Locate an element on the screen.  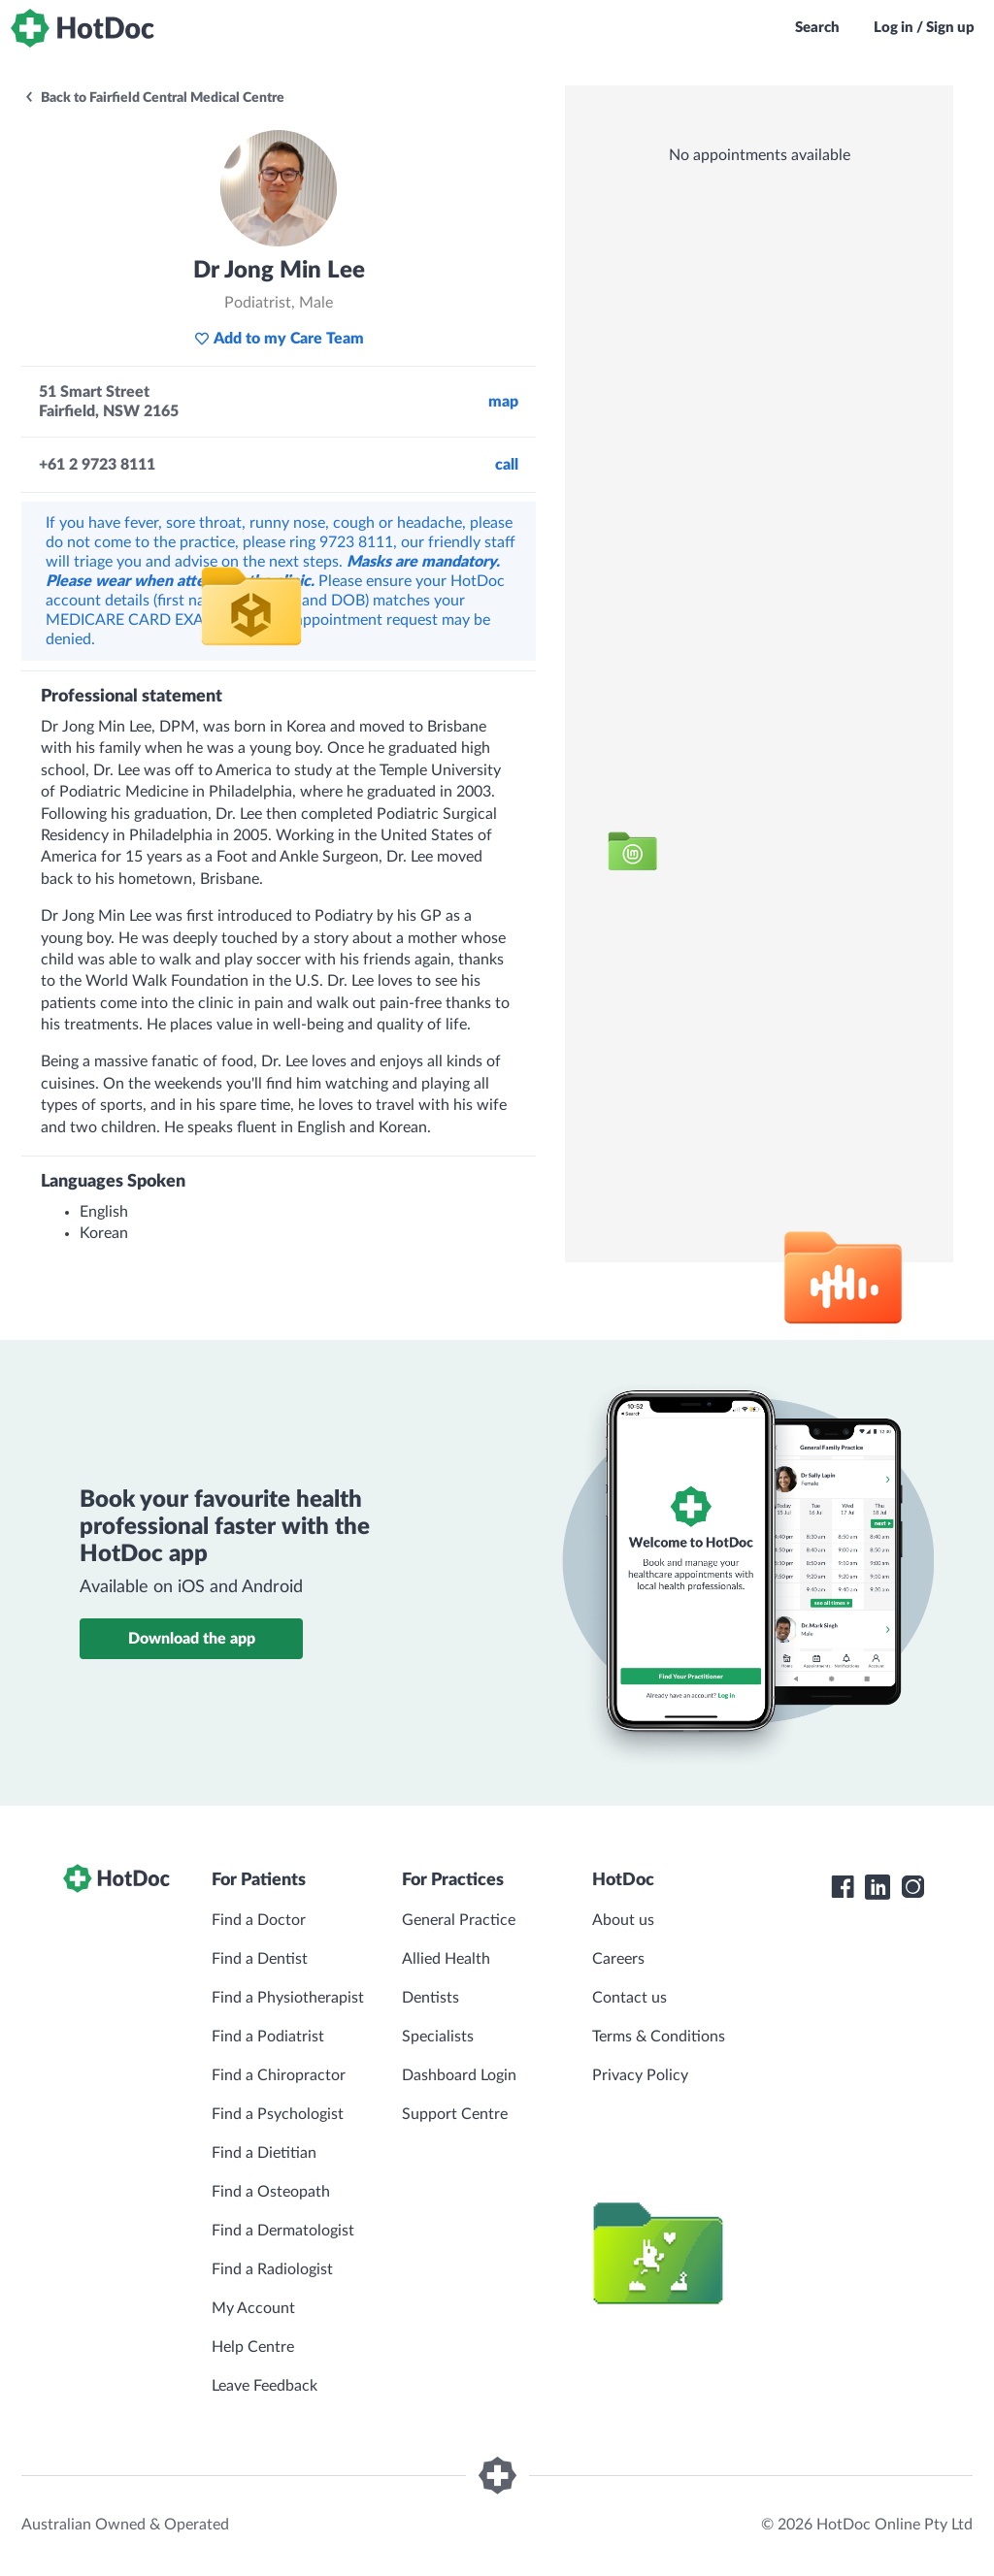
open castbox podcast downloads folder is located at coordinates (843, 1281).